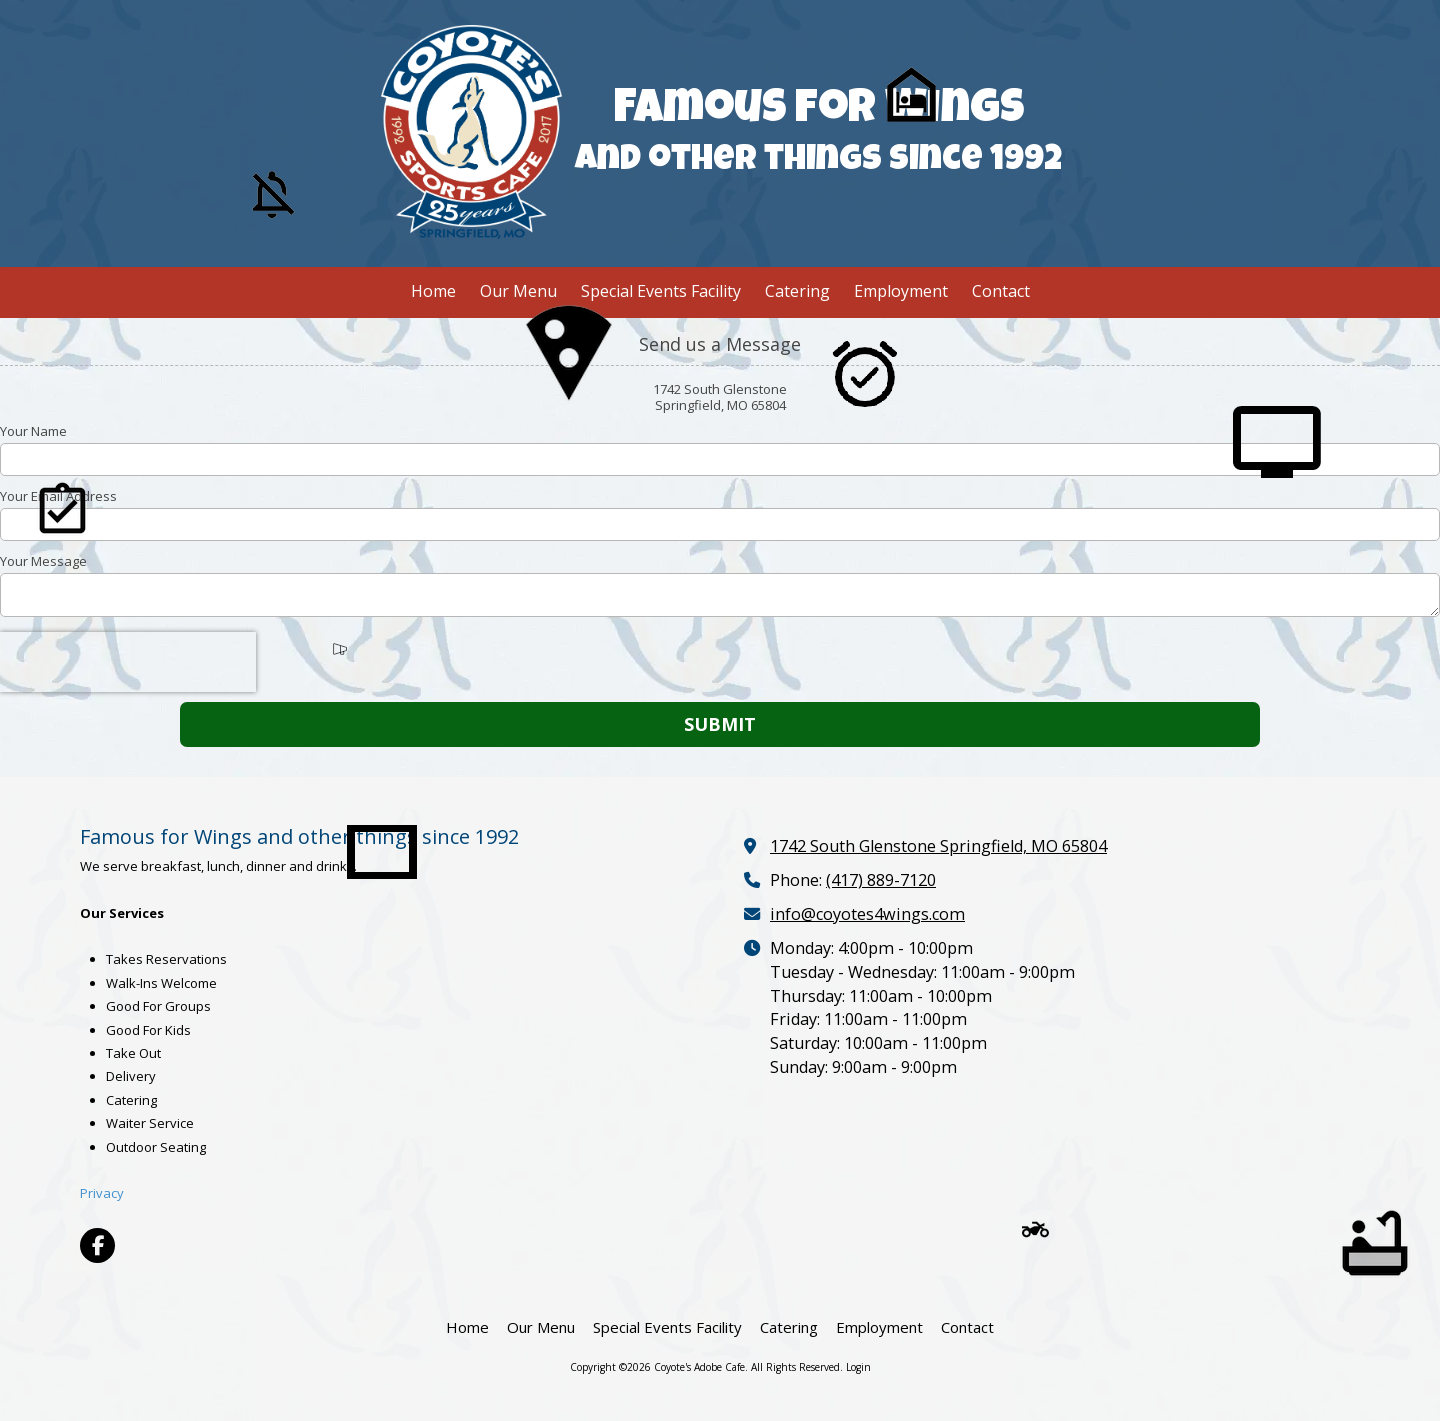 Image resolution: width=1440 pixels, height=1421 pixels. Describe the element at coordinates (339, 649) in the screenshot. I see `make an announcement` at that location.